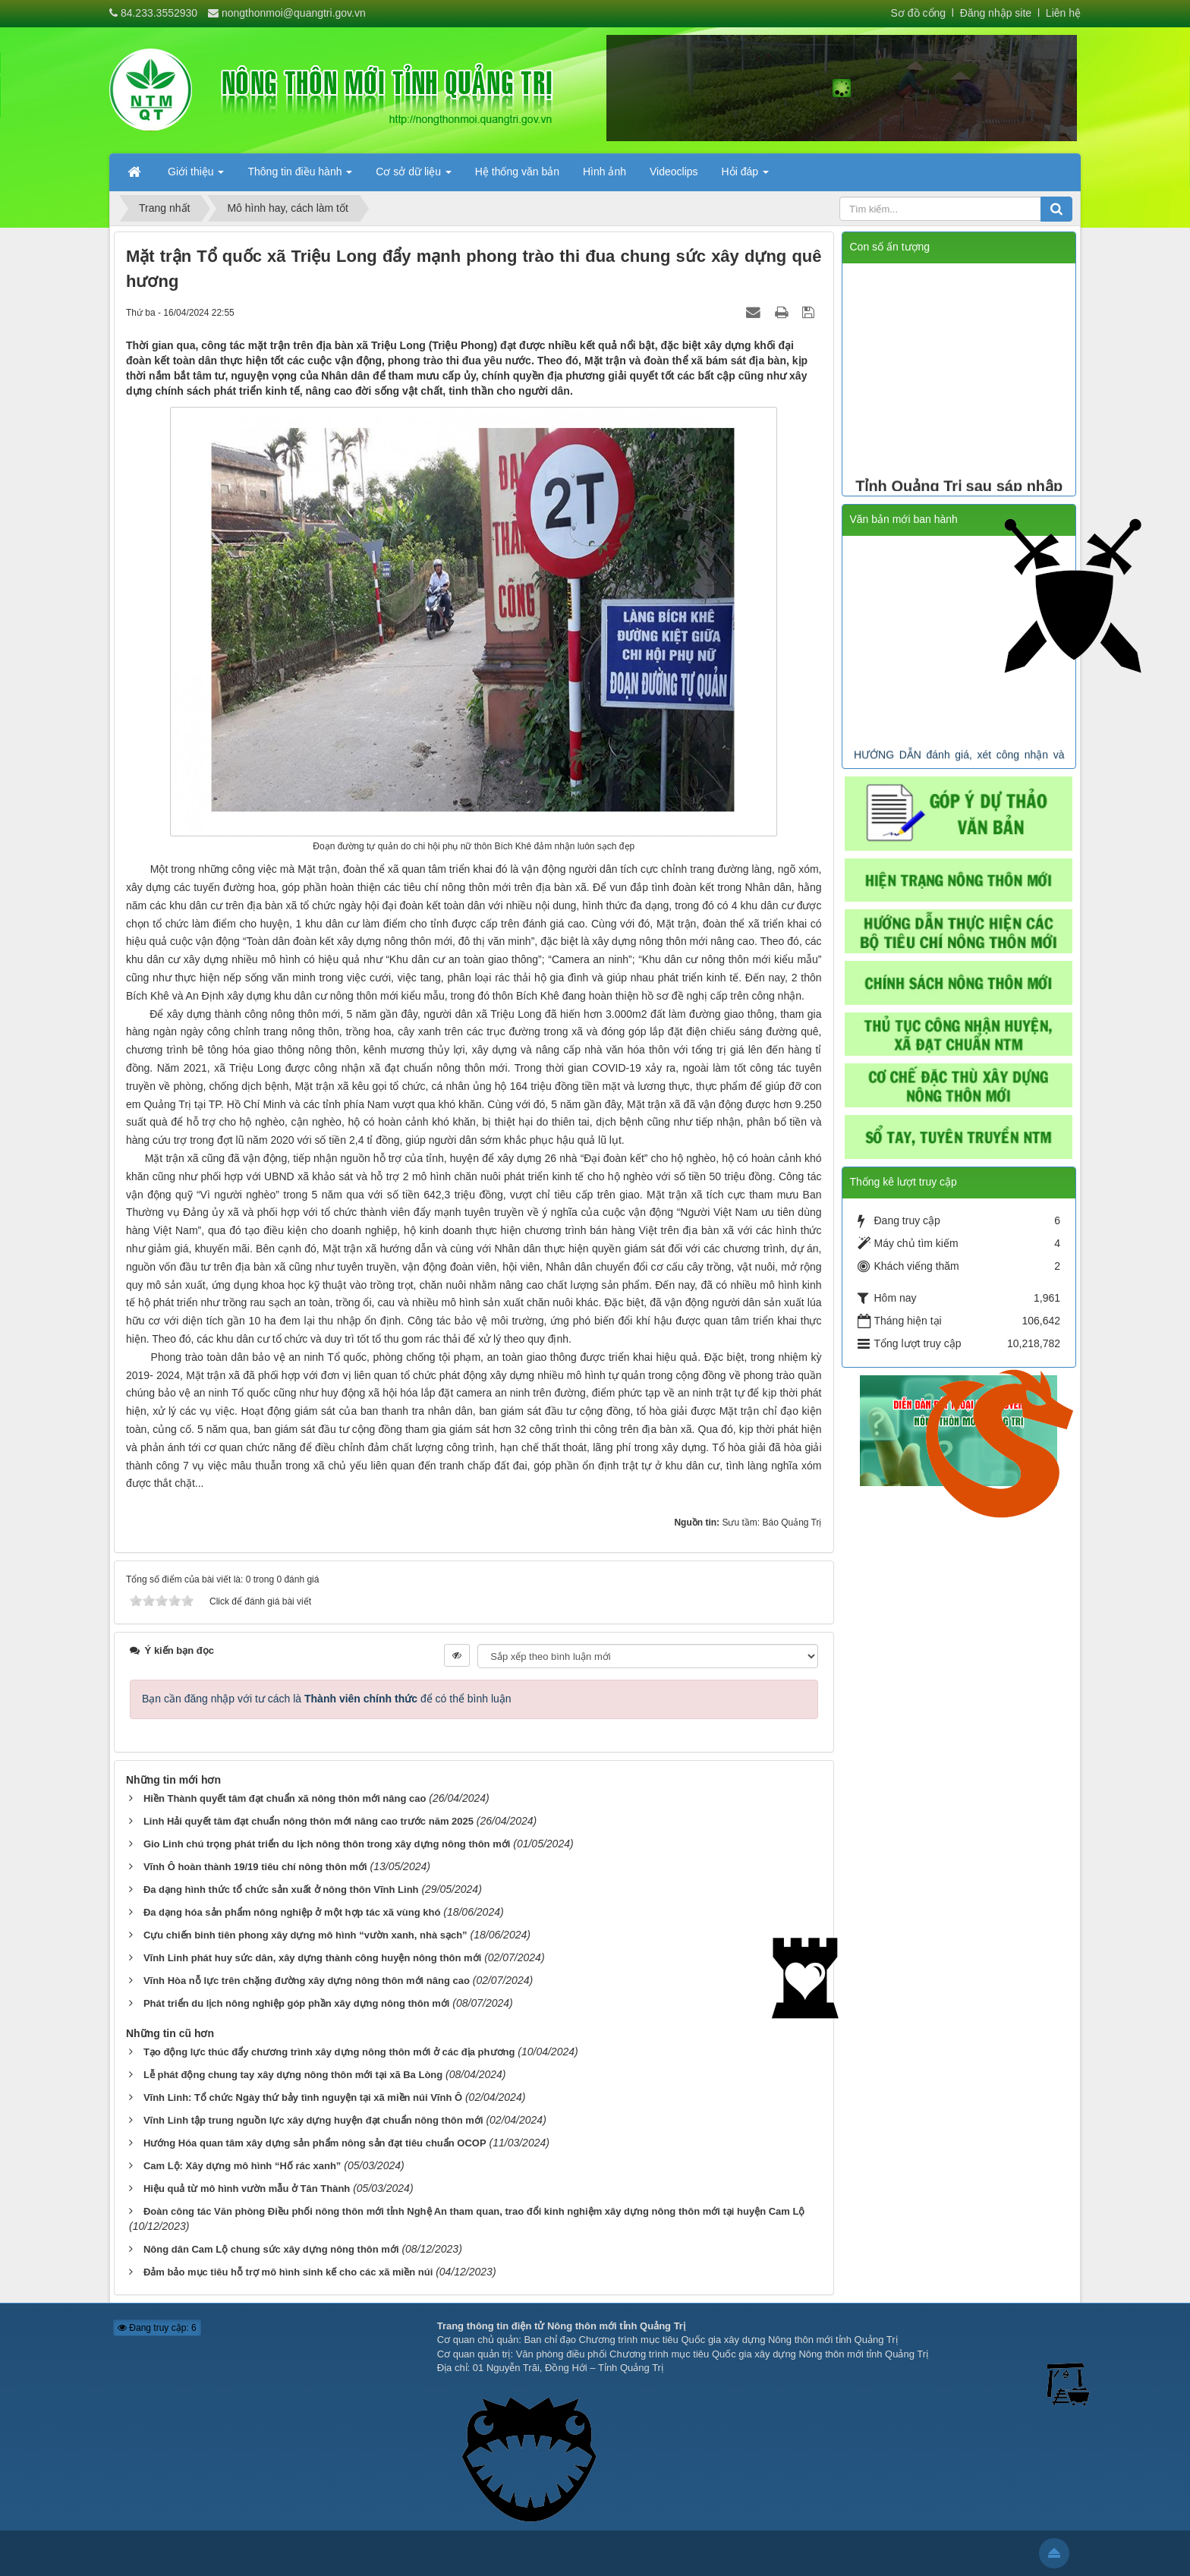 This screenshot has height=2576, width=1190. I want to click on access gold mine resource building, so click(1068, 2384).